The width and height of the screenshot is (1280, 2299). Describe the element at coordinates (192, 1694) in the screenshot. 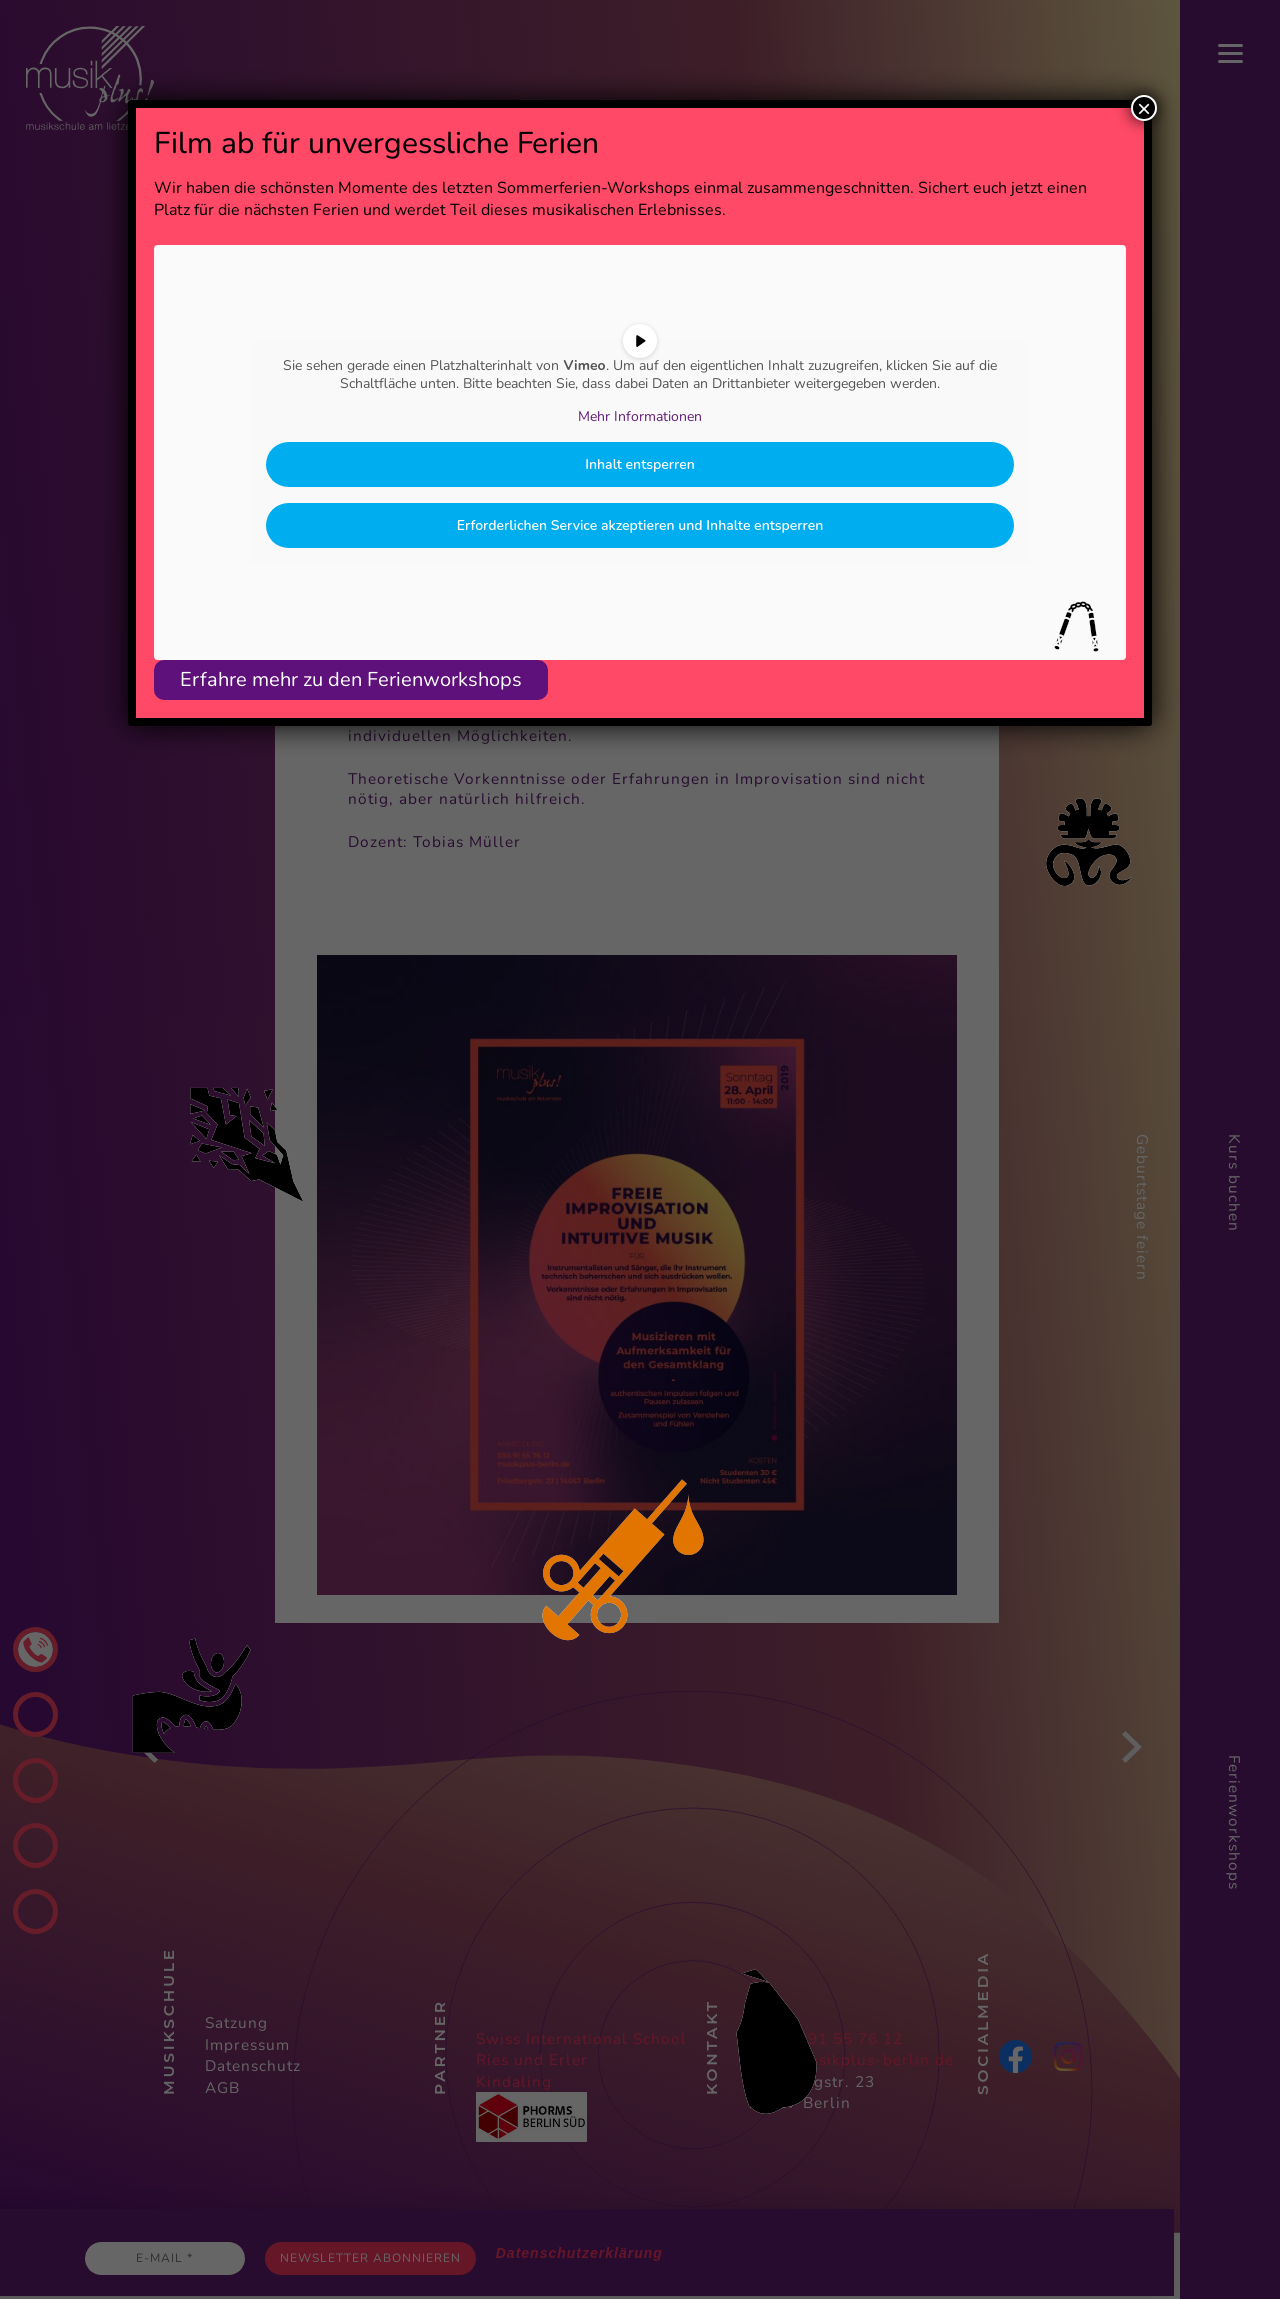

I see `summon a demon from a portal` at that location.